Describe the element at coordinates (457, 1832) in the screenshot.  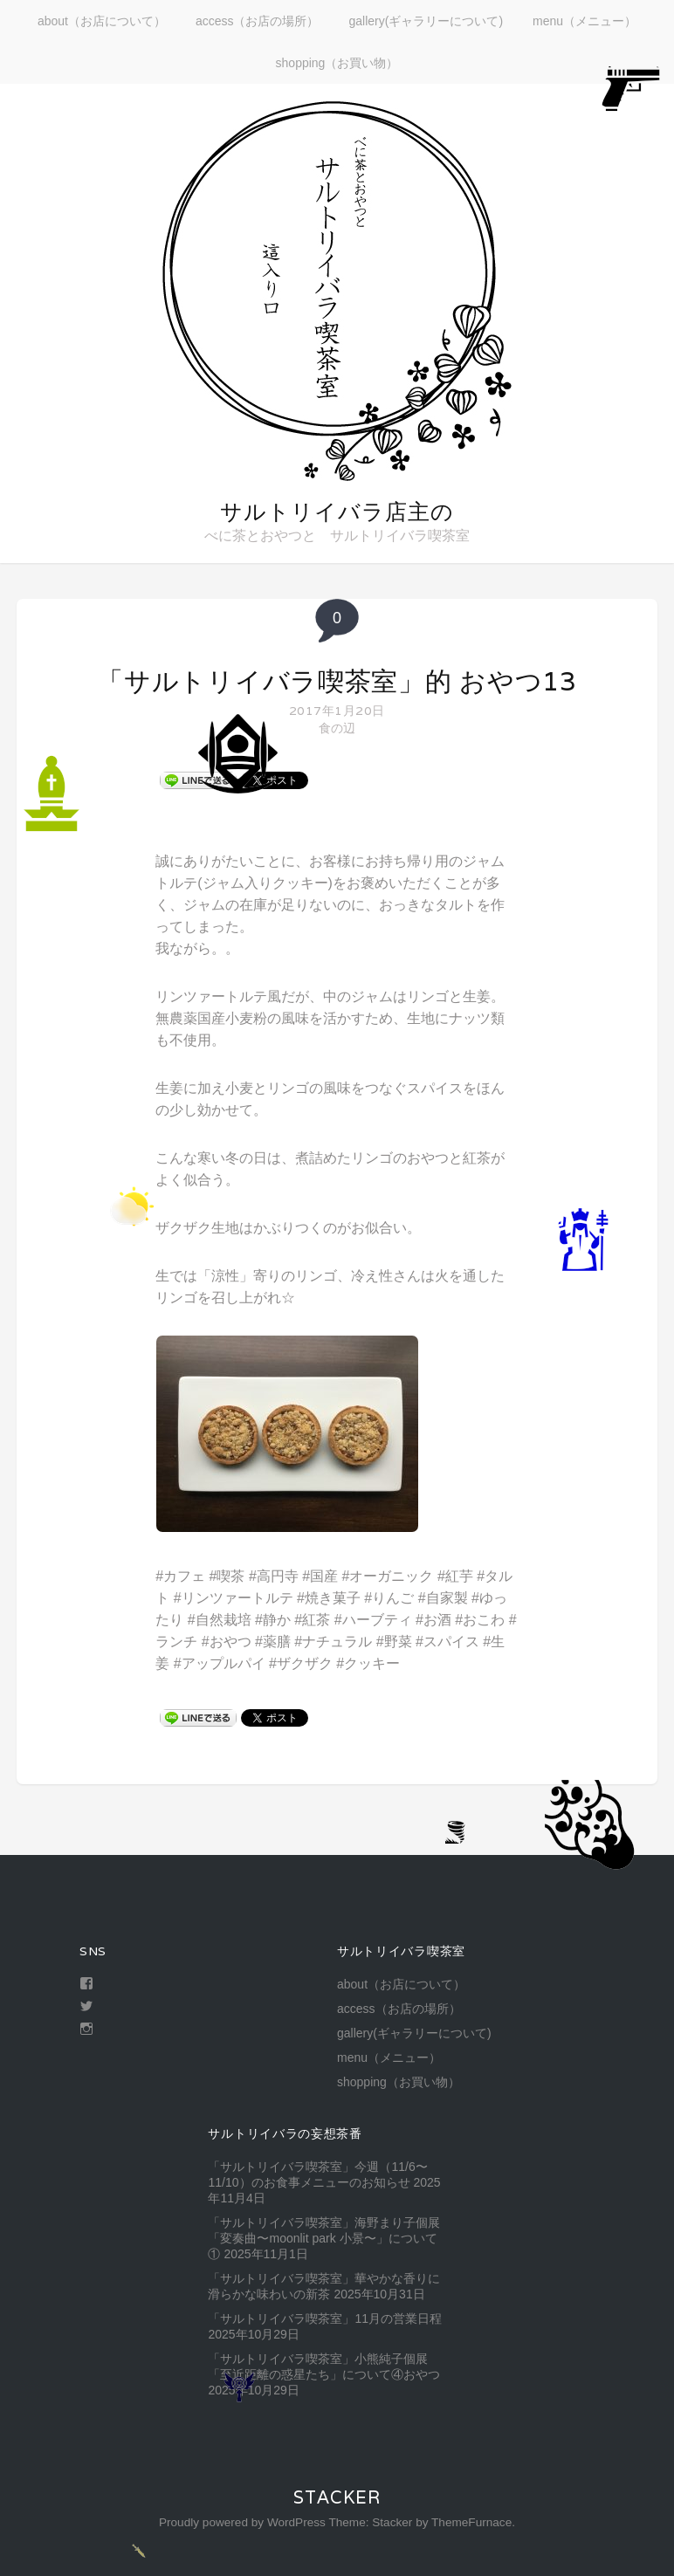
I see `indicates severe weather alert or tornado warning` at that location.